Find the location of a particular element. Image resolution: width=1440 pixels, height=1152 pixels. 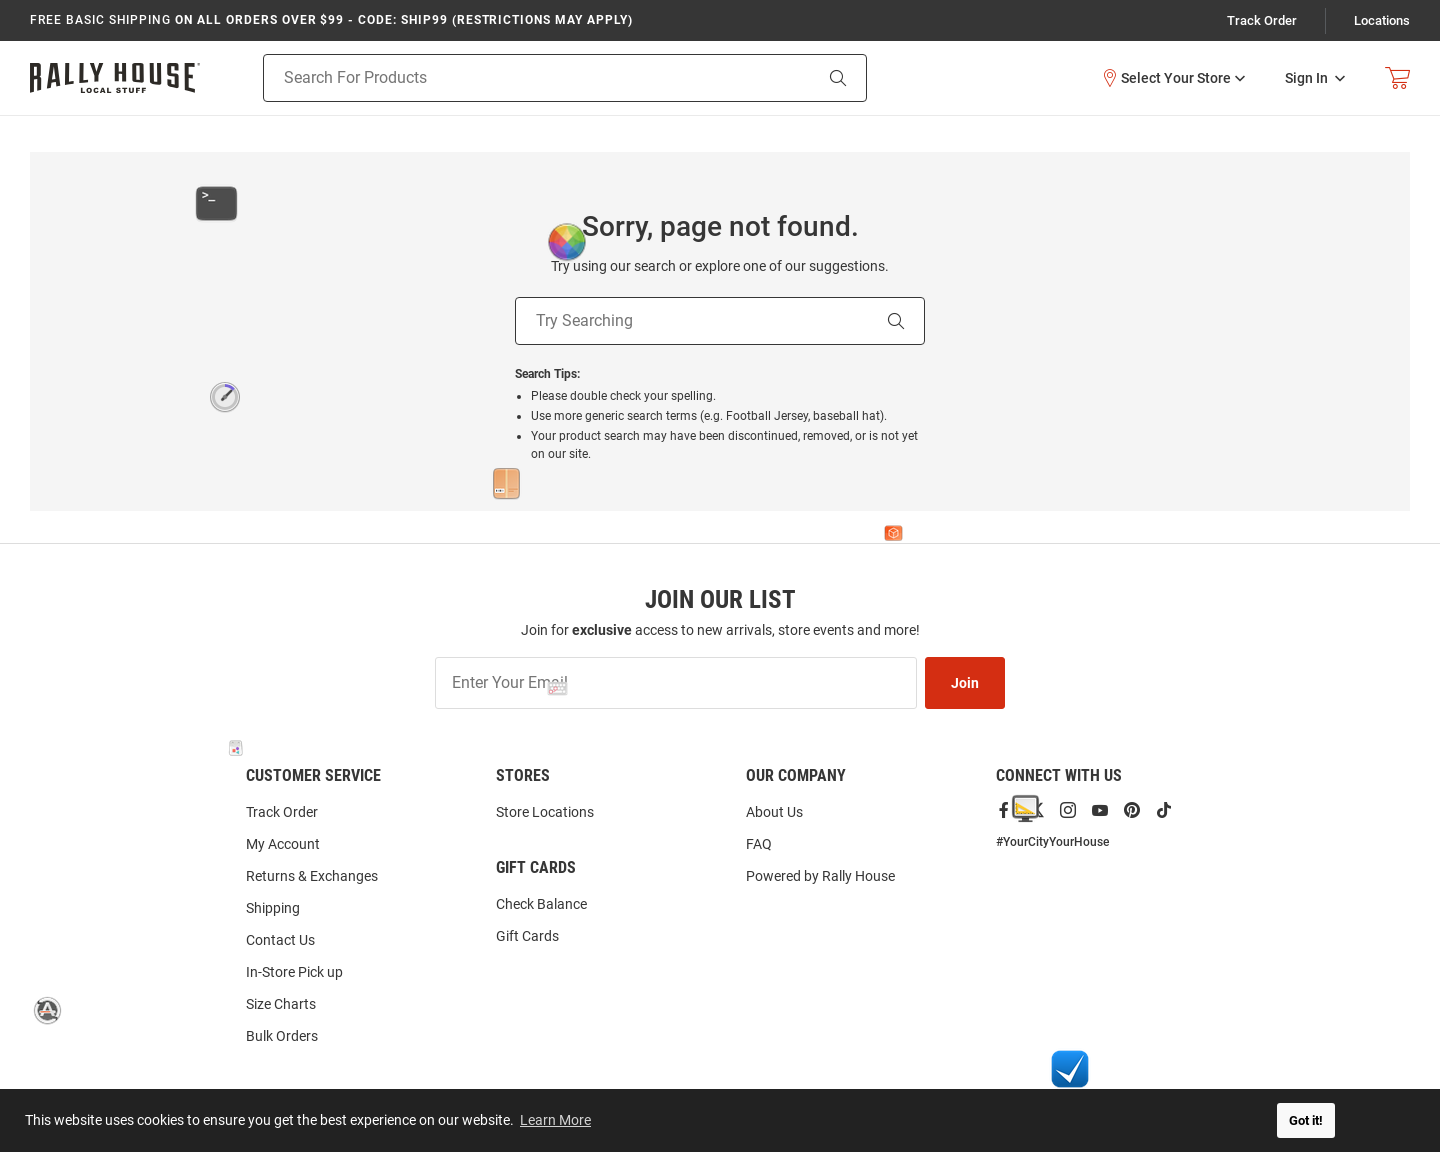

open a 3D model file in OBJ format is located at coordinates (893, 532).